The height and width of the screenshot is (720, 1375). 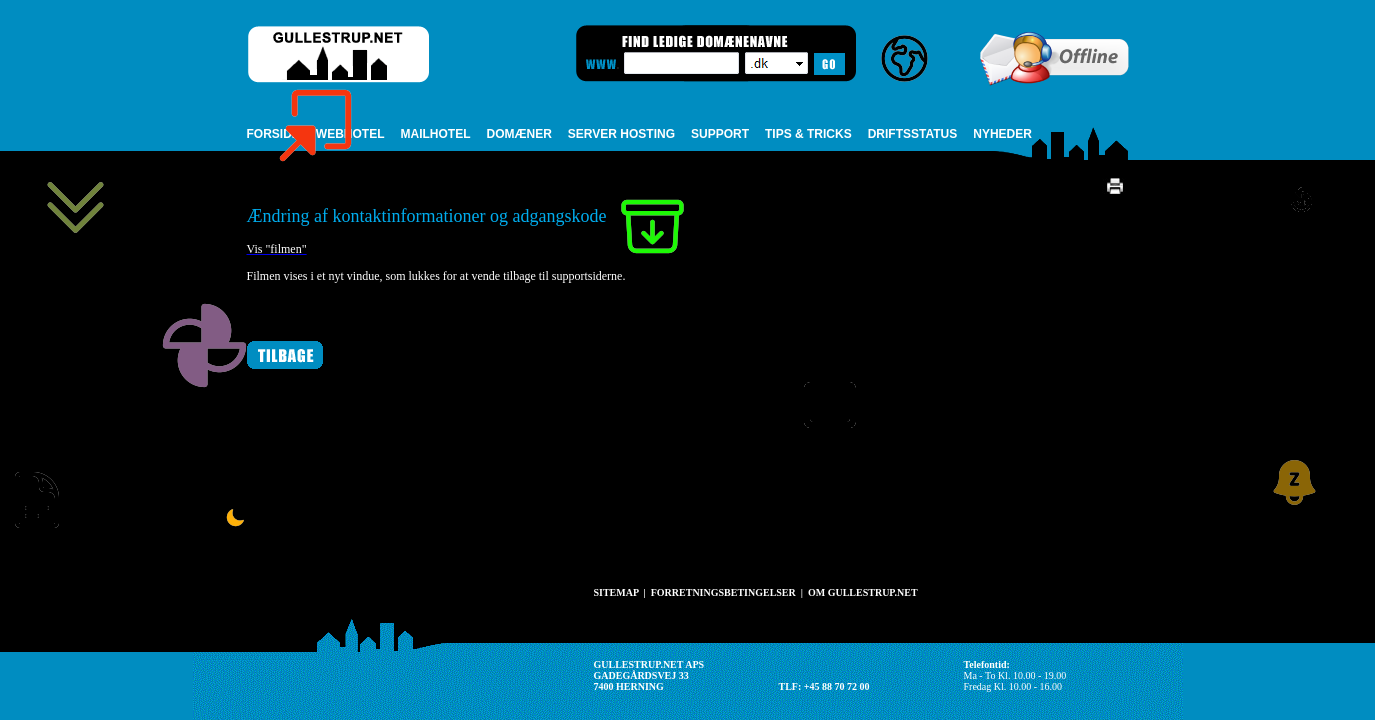 I want to click on switch to international or regional settings, so click(x=904, y=58).